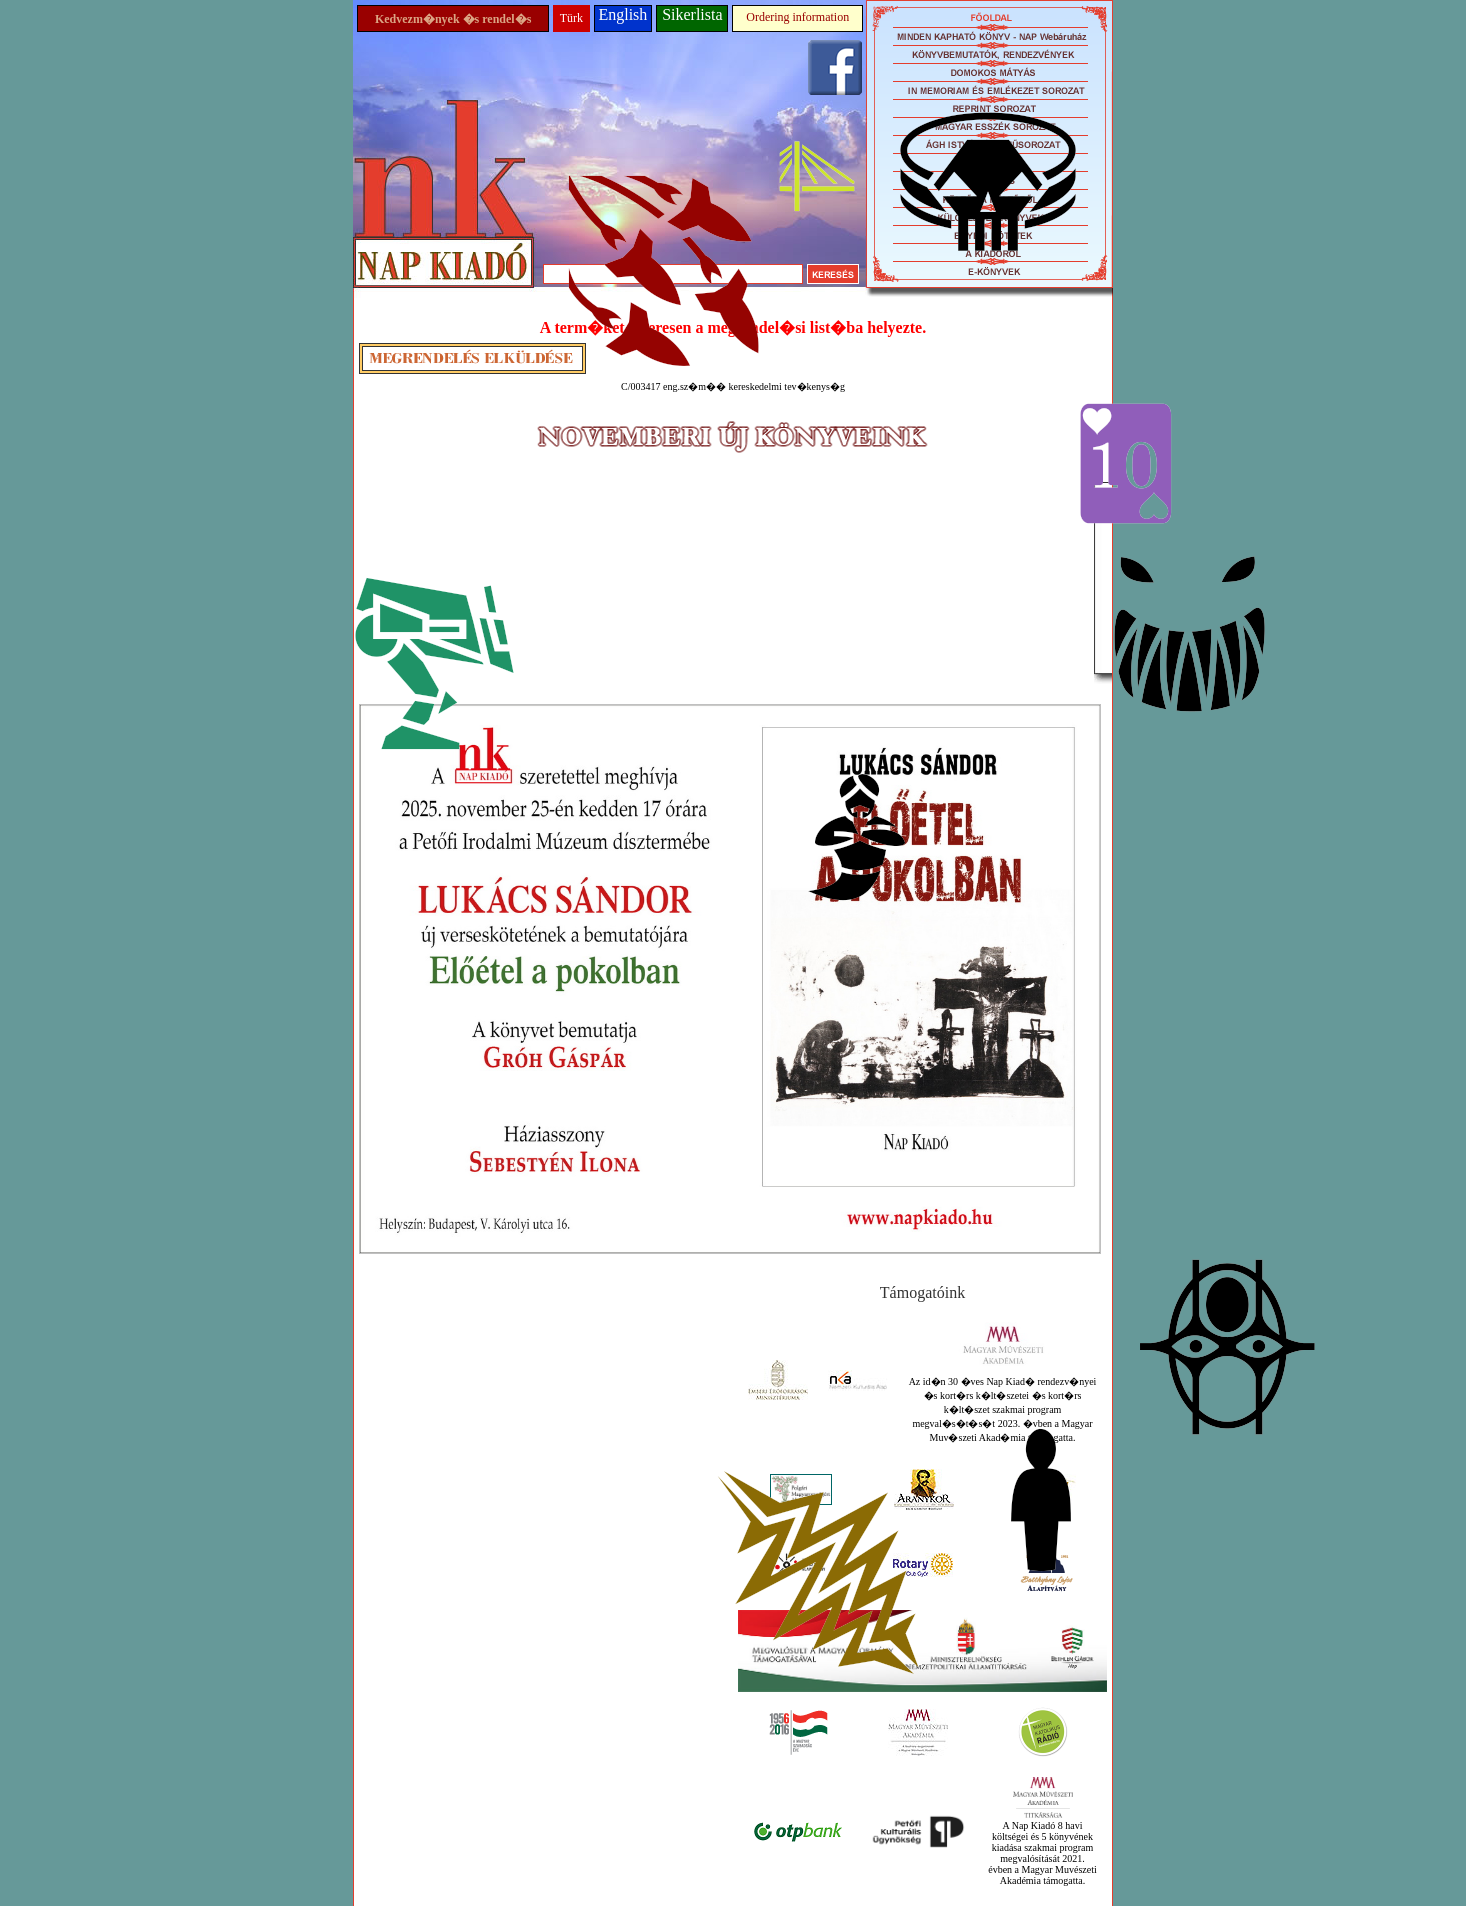 The height and width of the screenshot is (1906, 1466). I want to click on launch multiple projectile attack, so click(664, 271).